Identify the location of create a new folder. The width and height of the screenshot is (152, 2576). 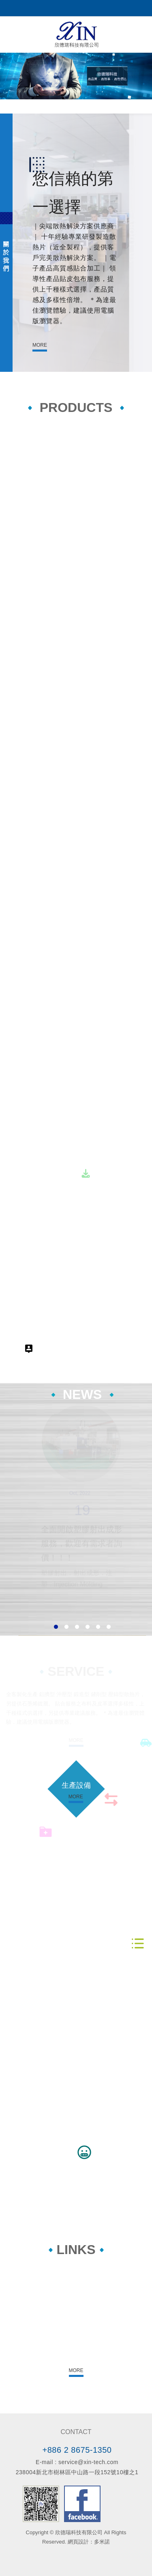
(45, 1832).